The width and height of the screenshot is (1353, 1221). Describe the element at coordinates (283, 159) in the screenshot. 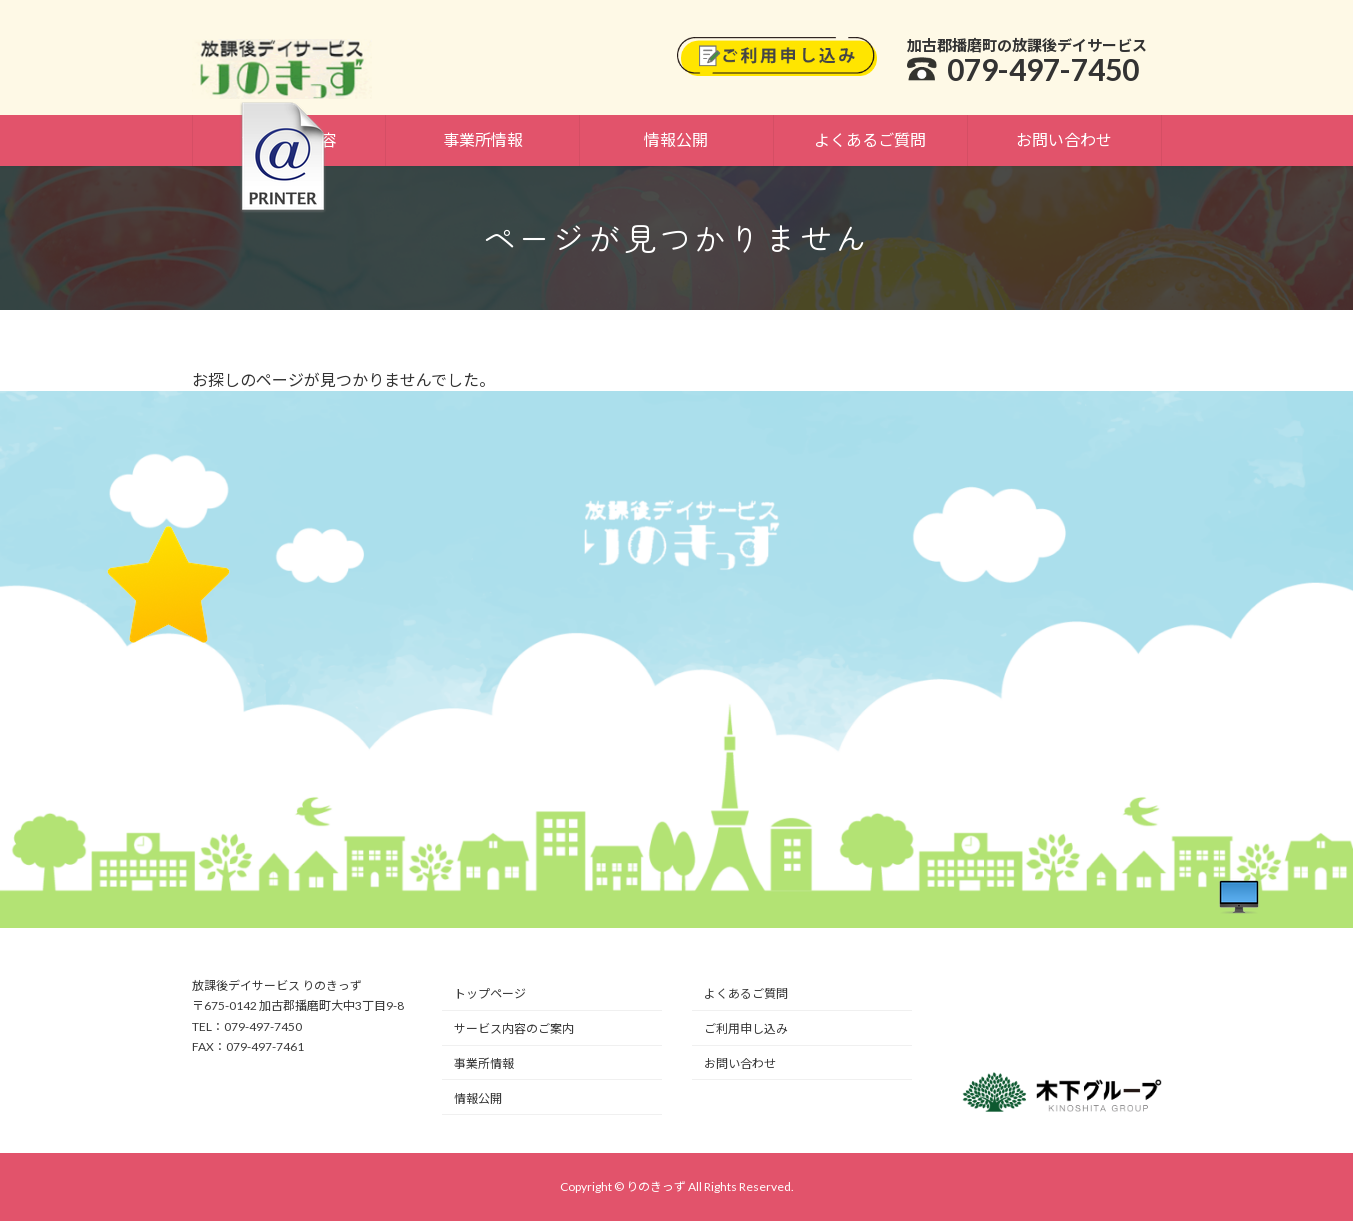

I see `add a network printer using a URL or IP address` at that location.